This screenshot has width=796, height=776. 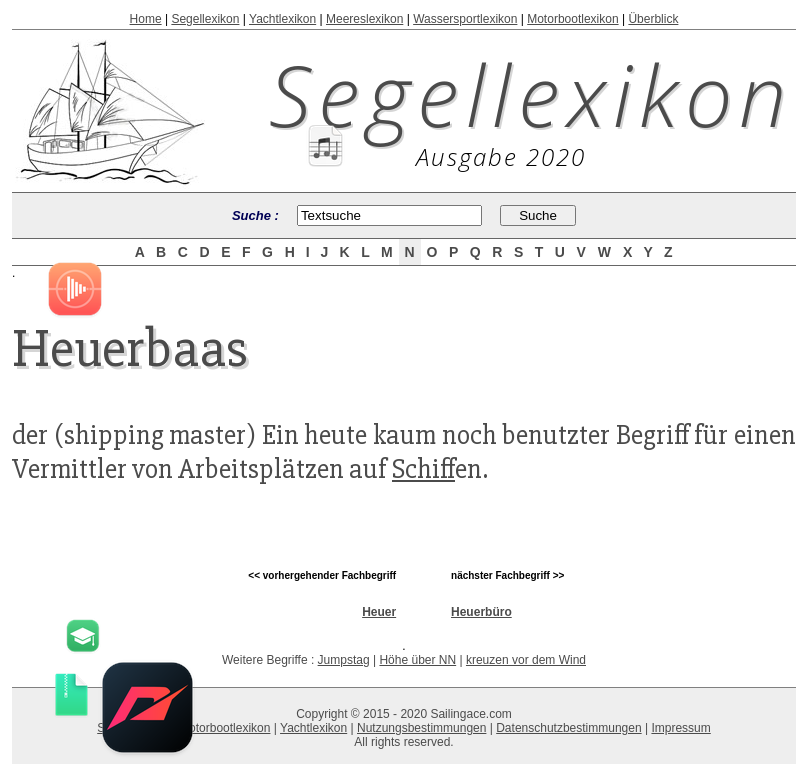 I want to click on launch need for speed payback, so click(x=147, y=707).